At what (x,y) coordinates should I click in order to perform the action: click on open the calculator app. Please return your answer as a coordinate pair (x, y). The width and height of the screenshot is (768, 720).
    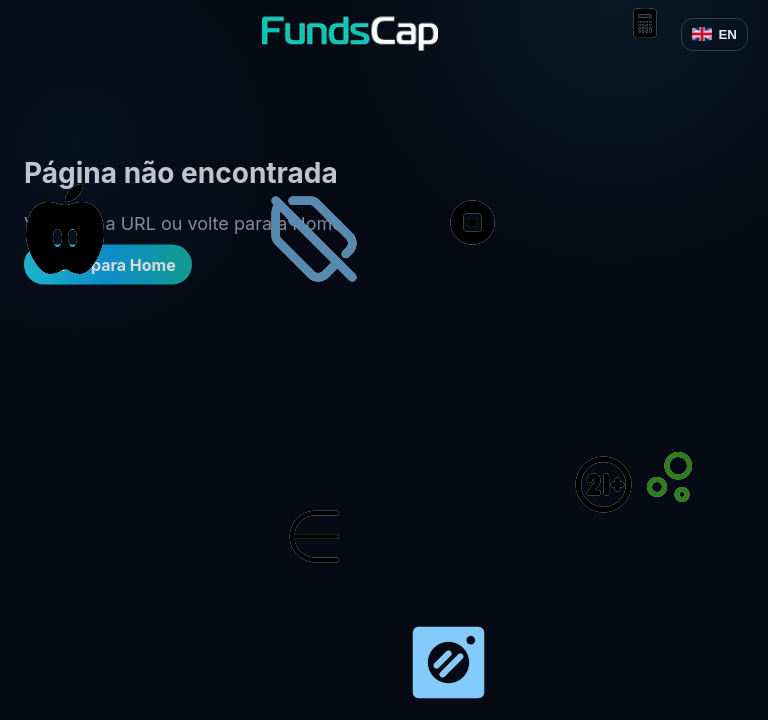
    Looking at the image, I should click on (645, 23).